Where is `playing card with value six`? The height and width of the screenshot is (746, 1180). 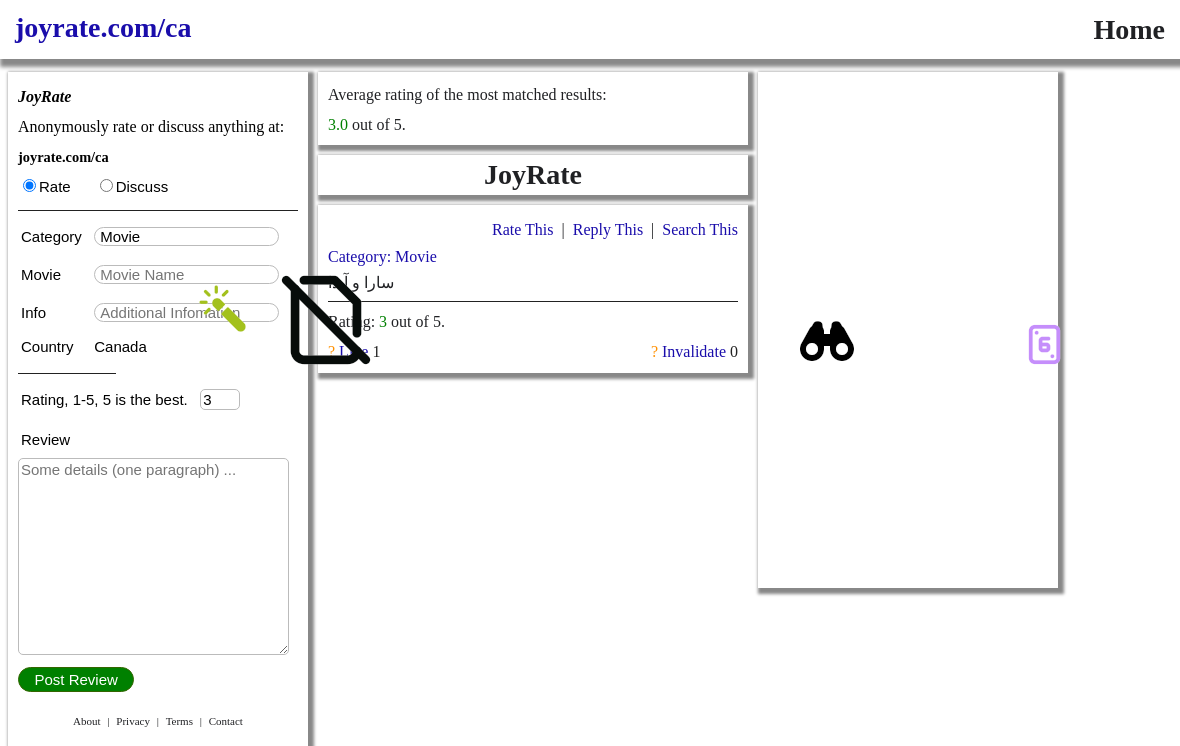
playing card with value six is located at coordinates (1044, 344).